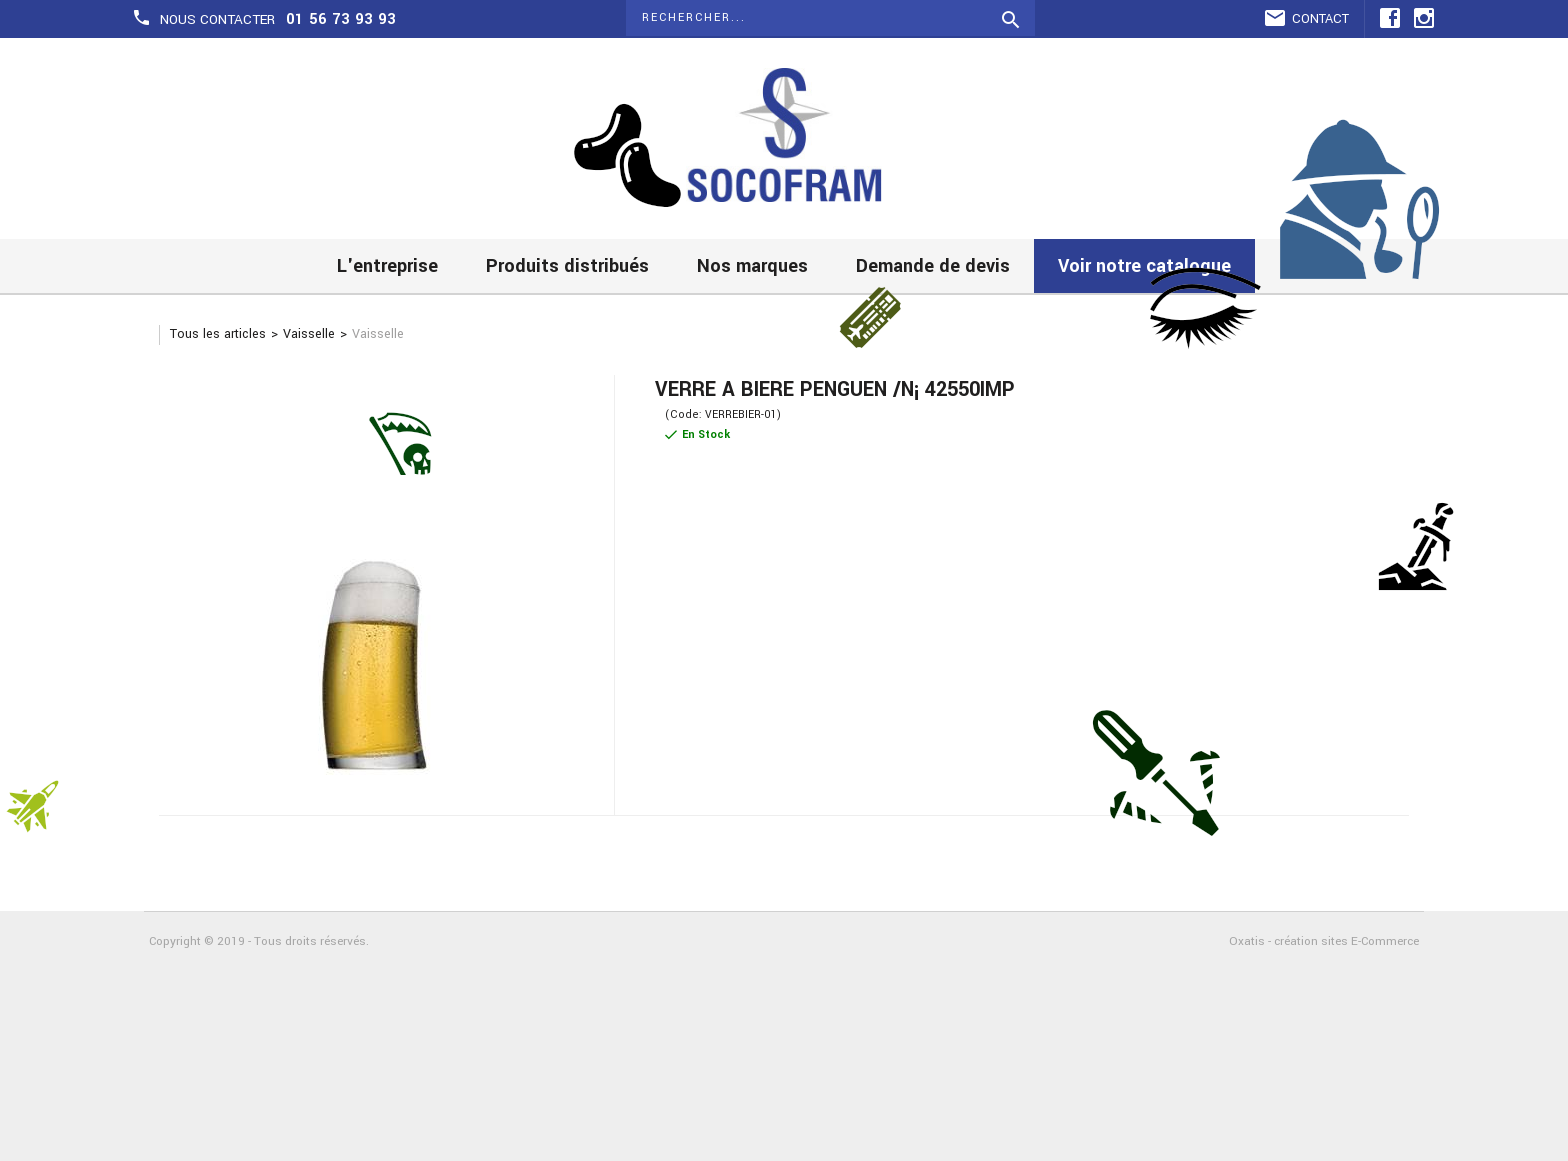  Describe the element at coordinates (627, 155) in the screenshot. I see `access candy or sweet-themed items` at that location.